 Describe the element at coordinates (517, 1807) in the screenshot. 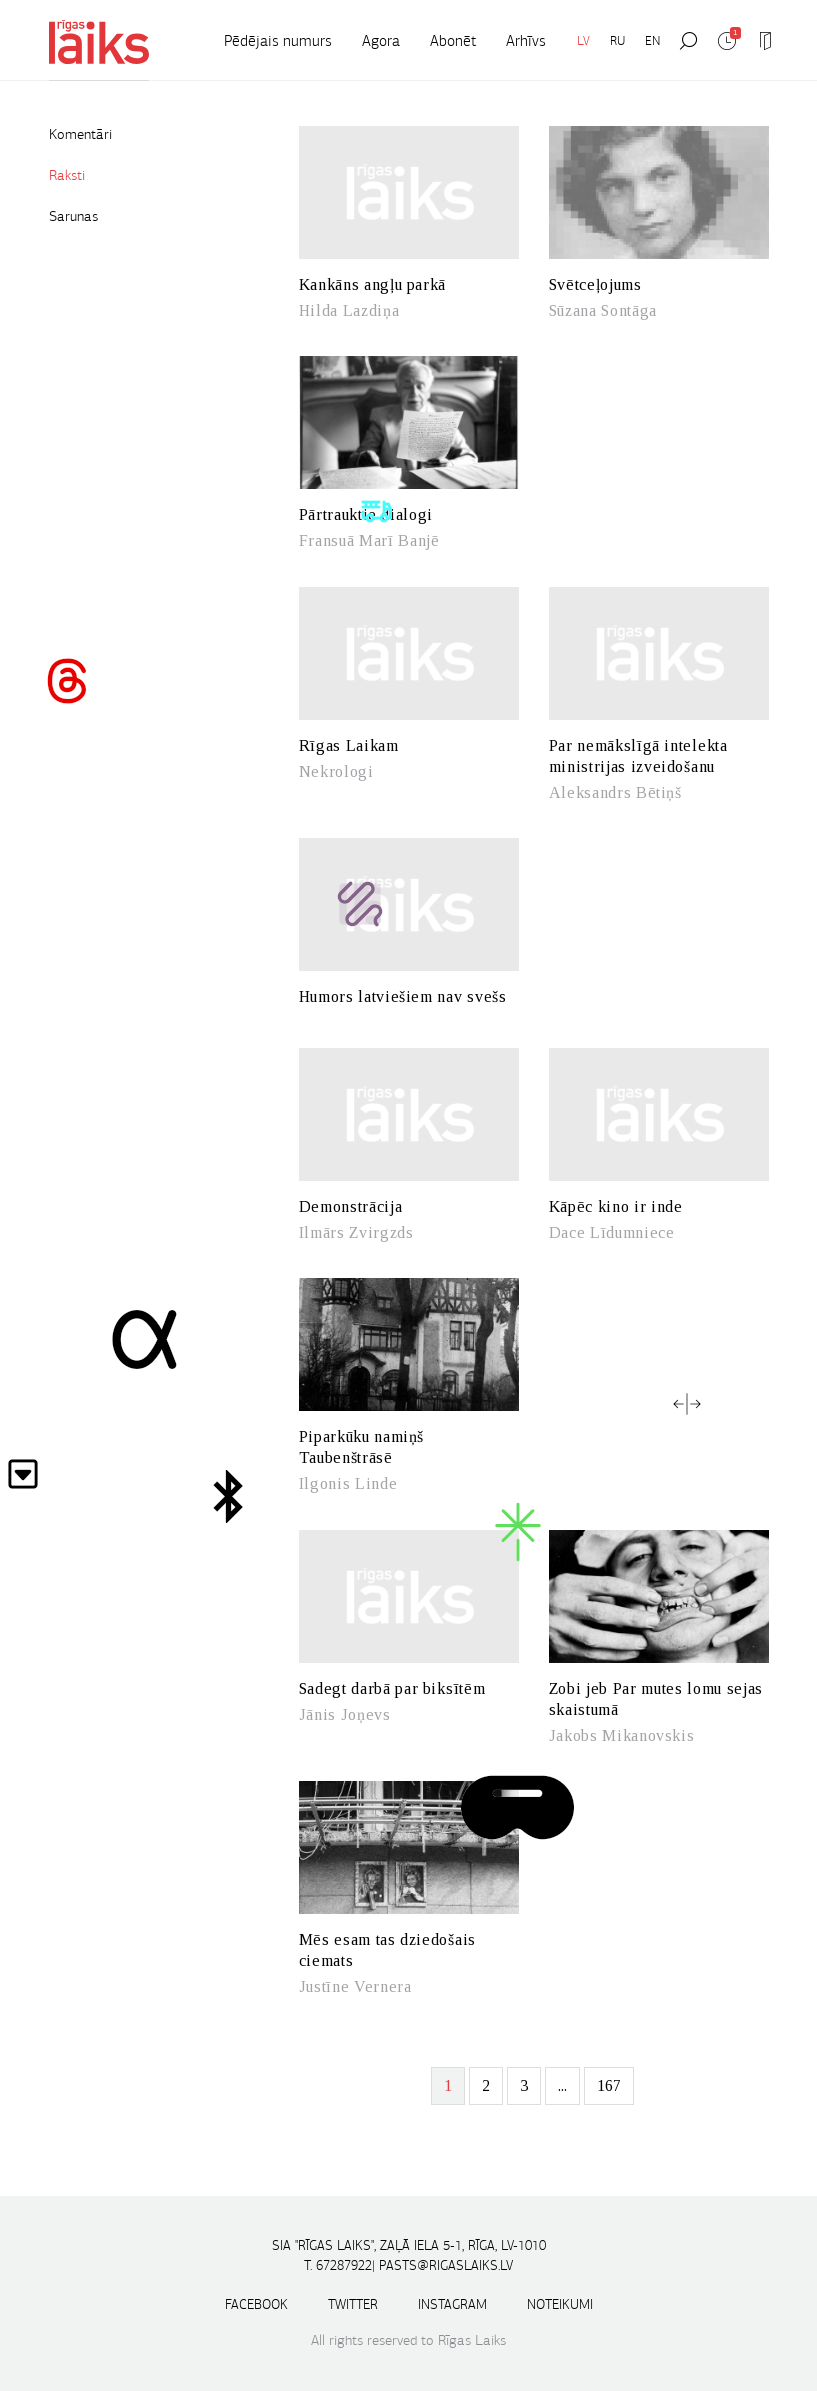

I see `access virtual reality or AR settings` at that location.